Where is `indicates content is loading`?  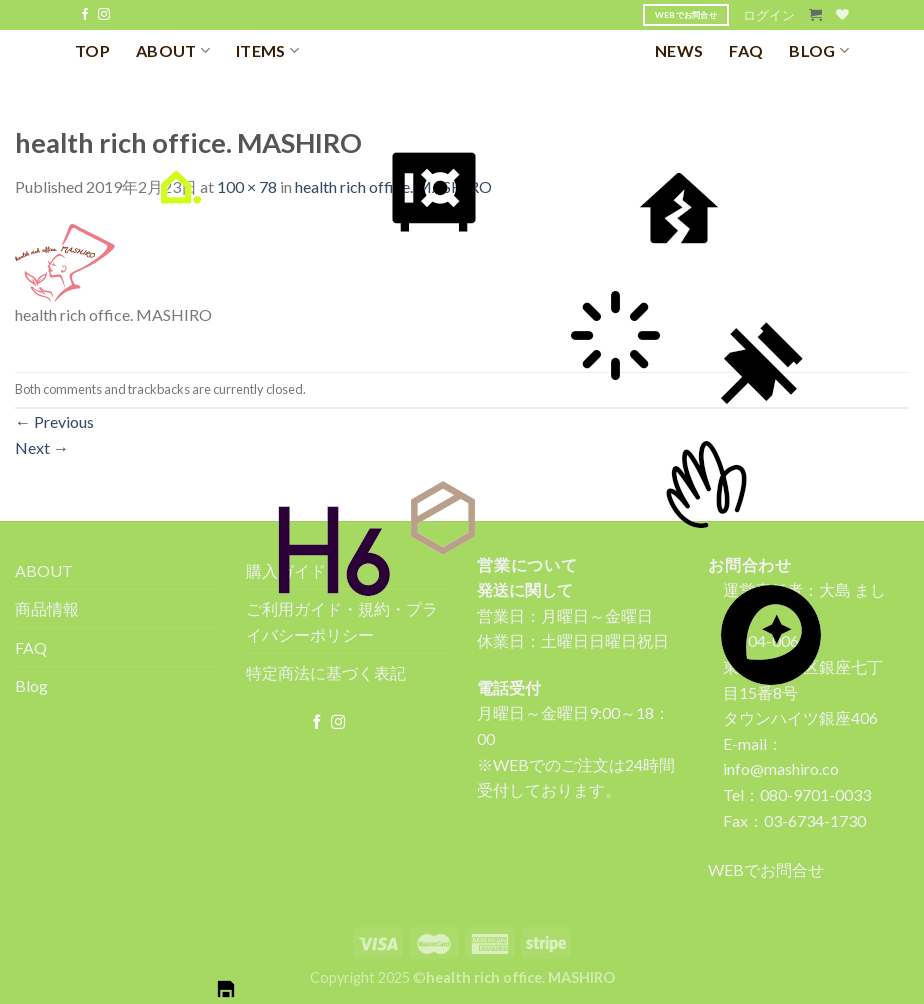 indicates content is loading is located at coordinates (615, 335).